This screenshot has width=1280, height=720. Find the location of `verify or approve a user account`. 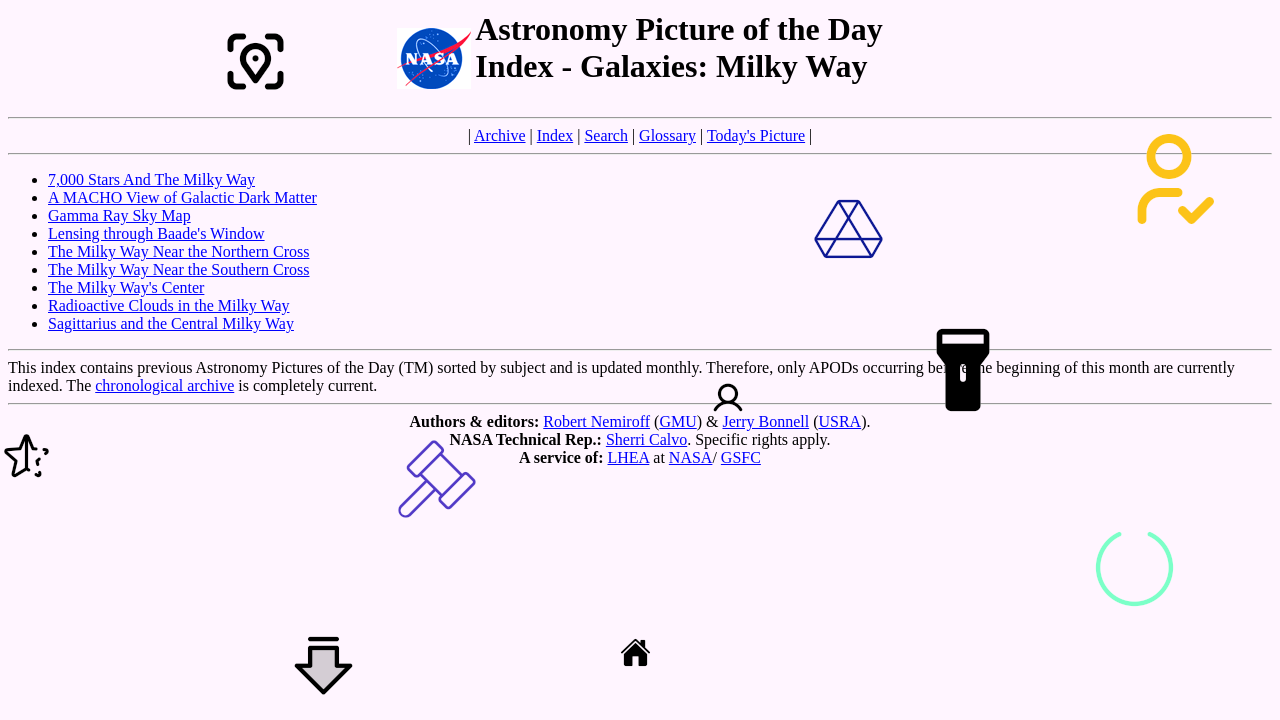

verify or approve a user account is located at coordinates (1169, 179).